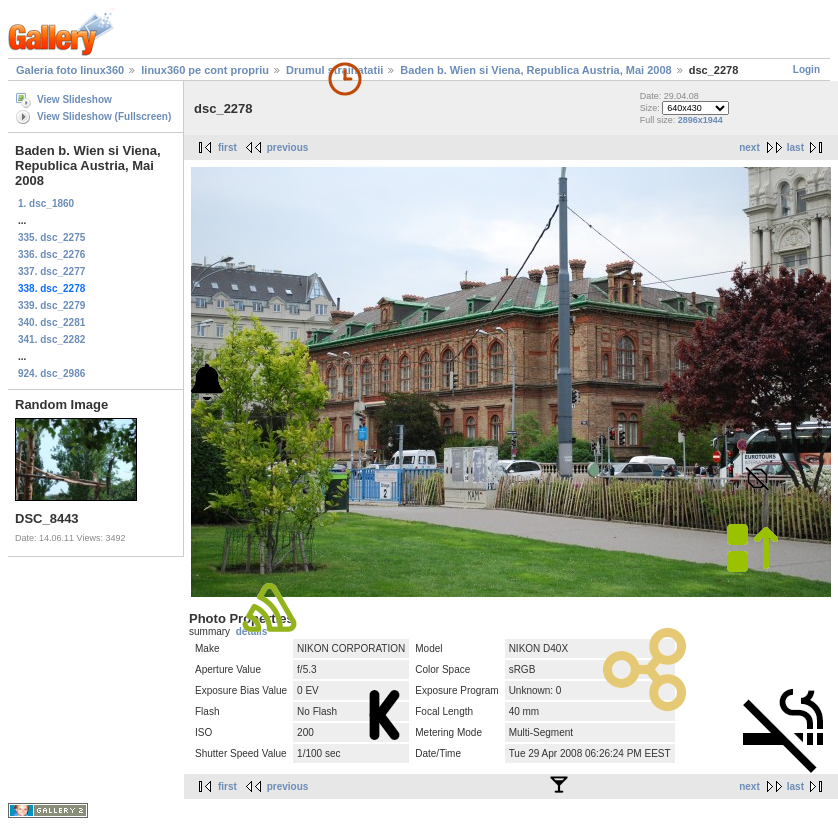 Image resolution: width=838 pixels, height=840 pixels. Describe the element at coordinates (559, 784) in the screenshot. I see `view bar or cocktail menu` at that location.